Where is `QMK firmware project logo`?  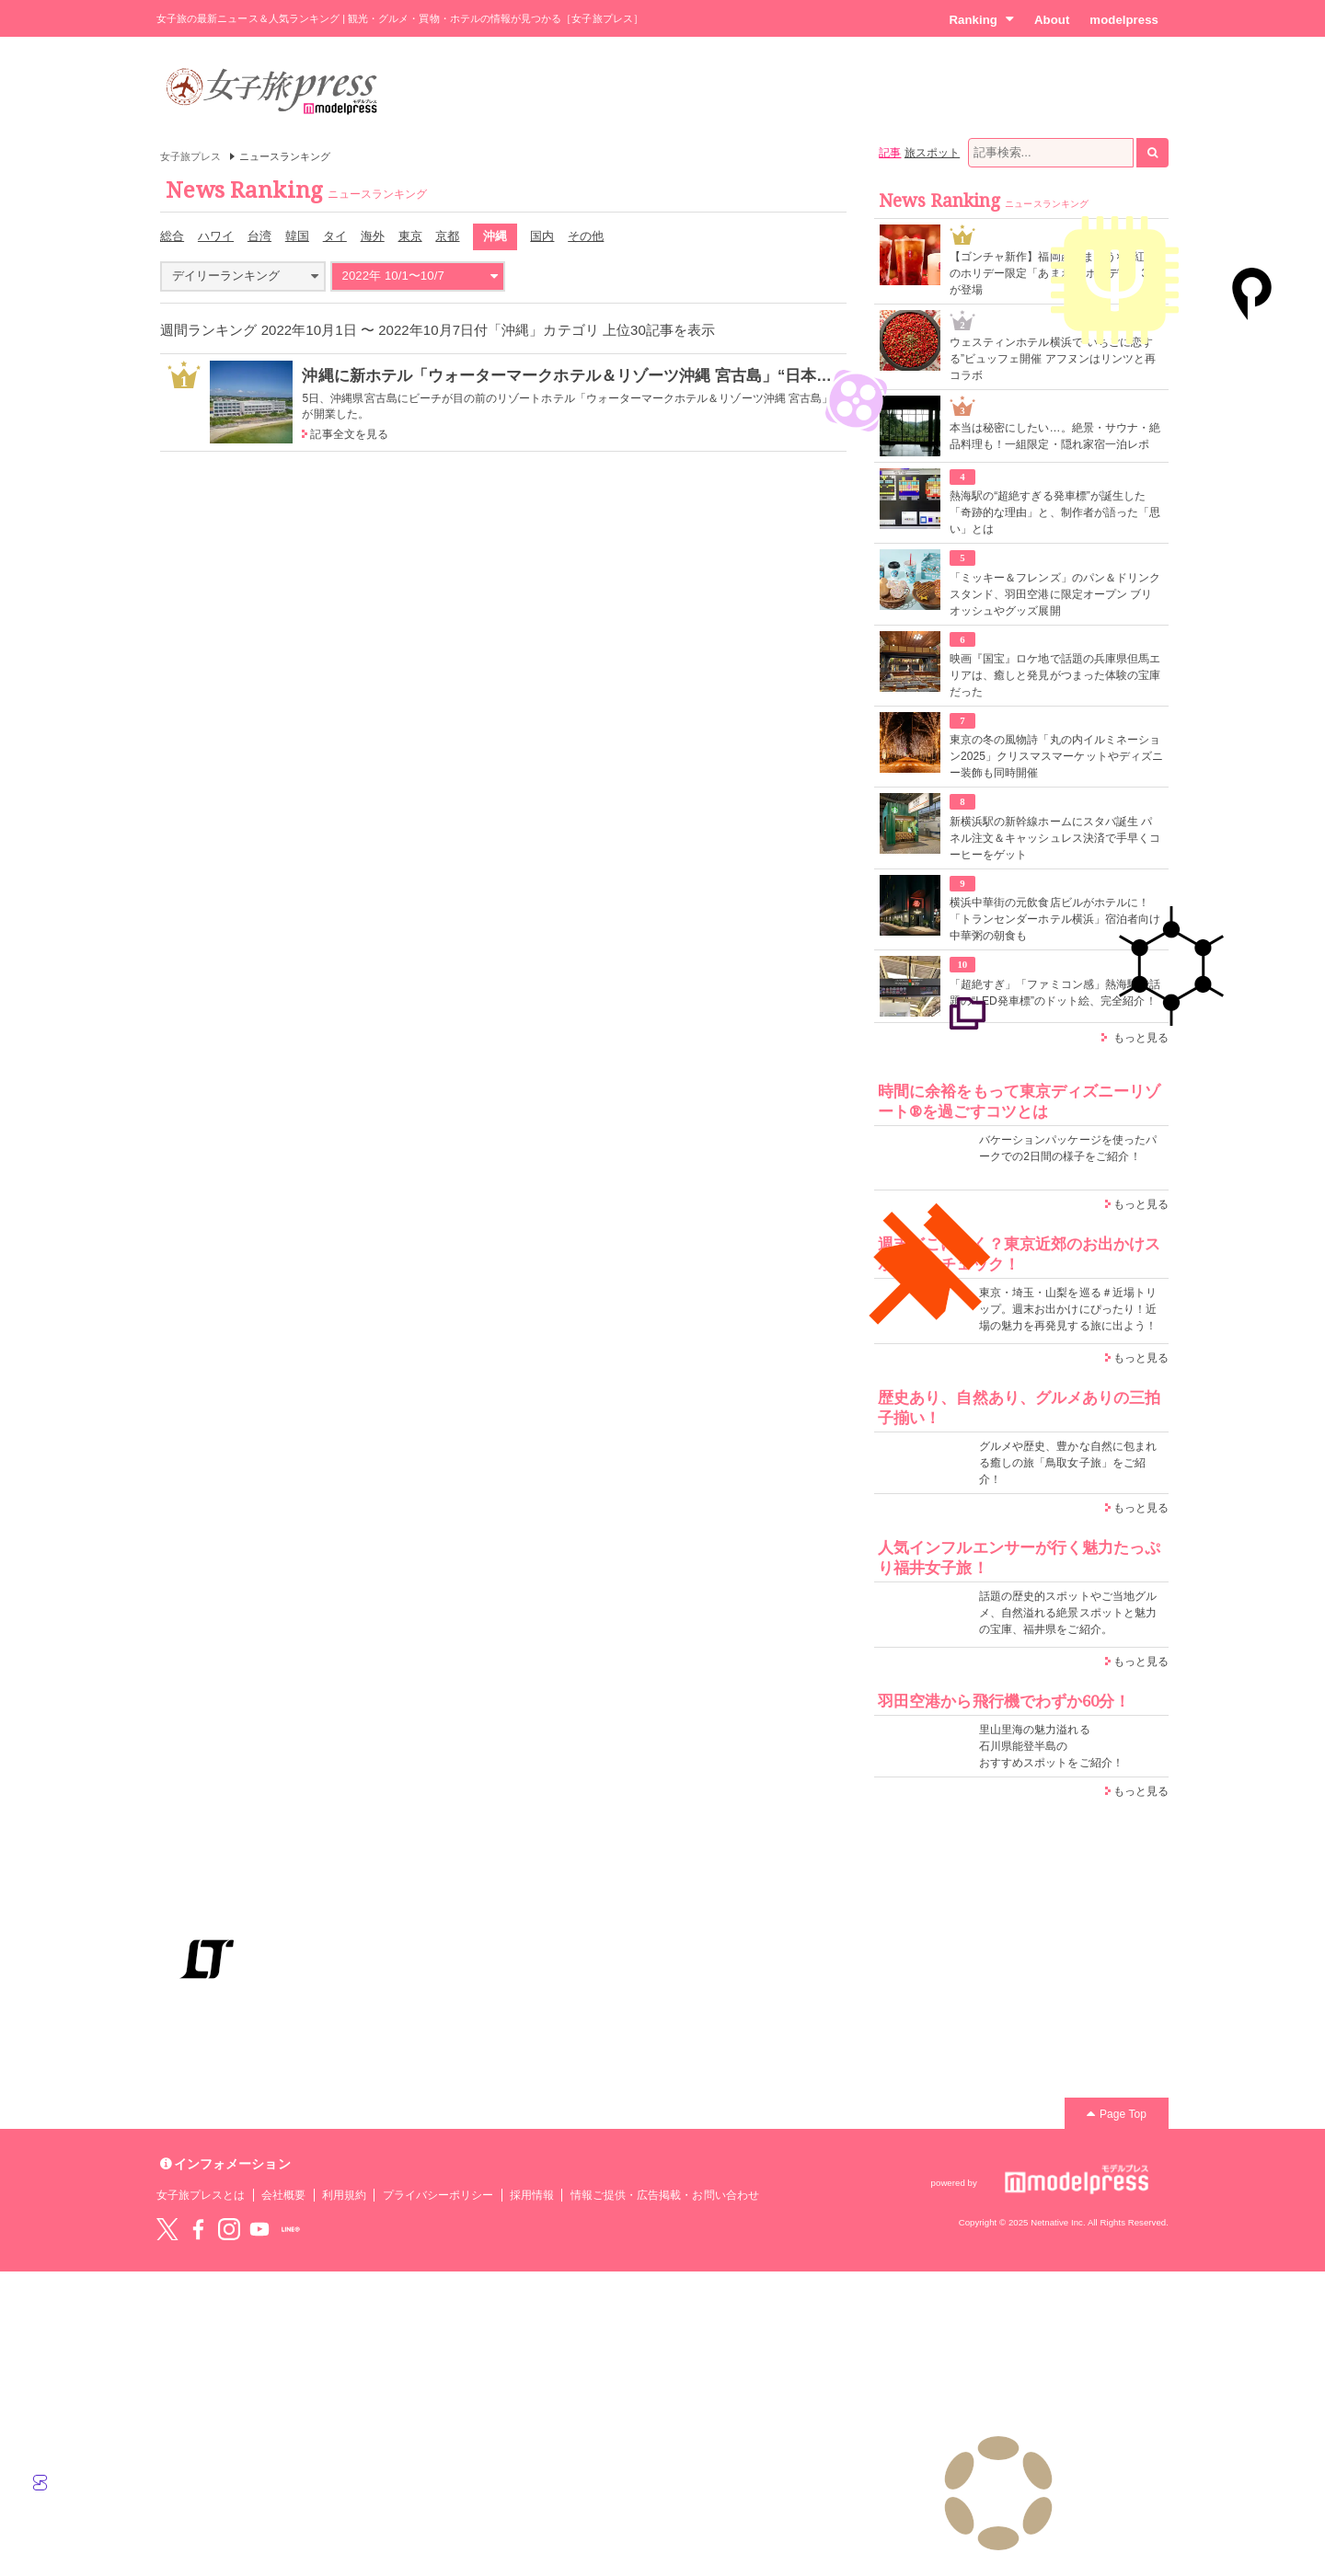
QMK firmware project logo is located at coordinates (1114, 280).